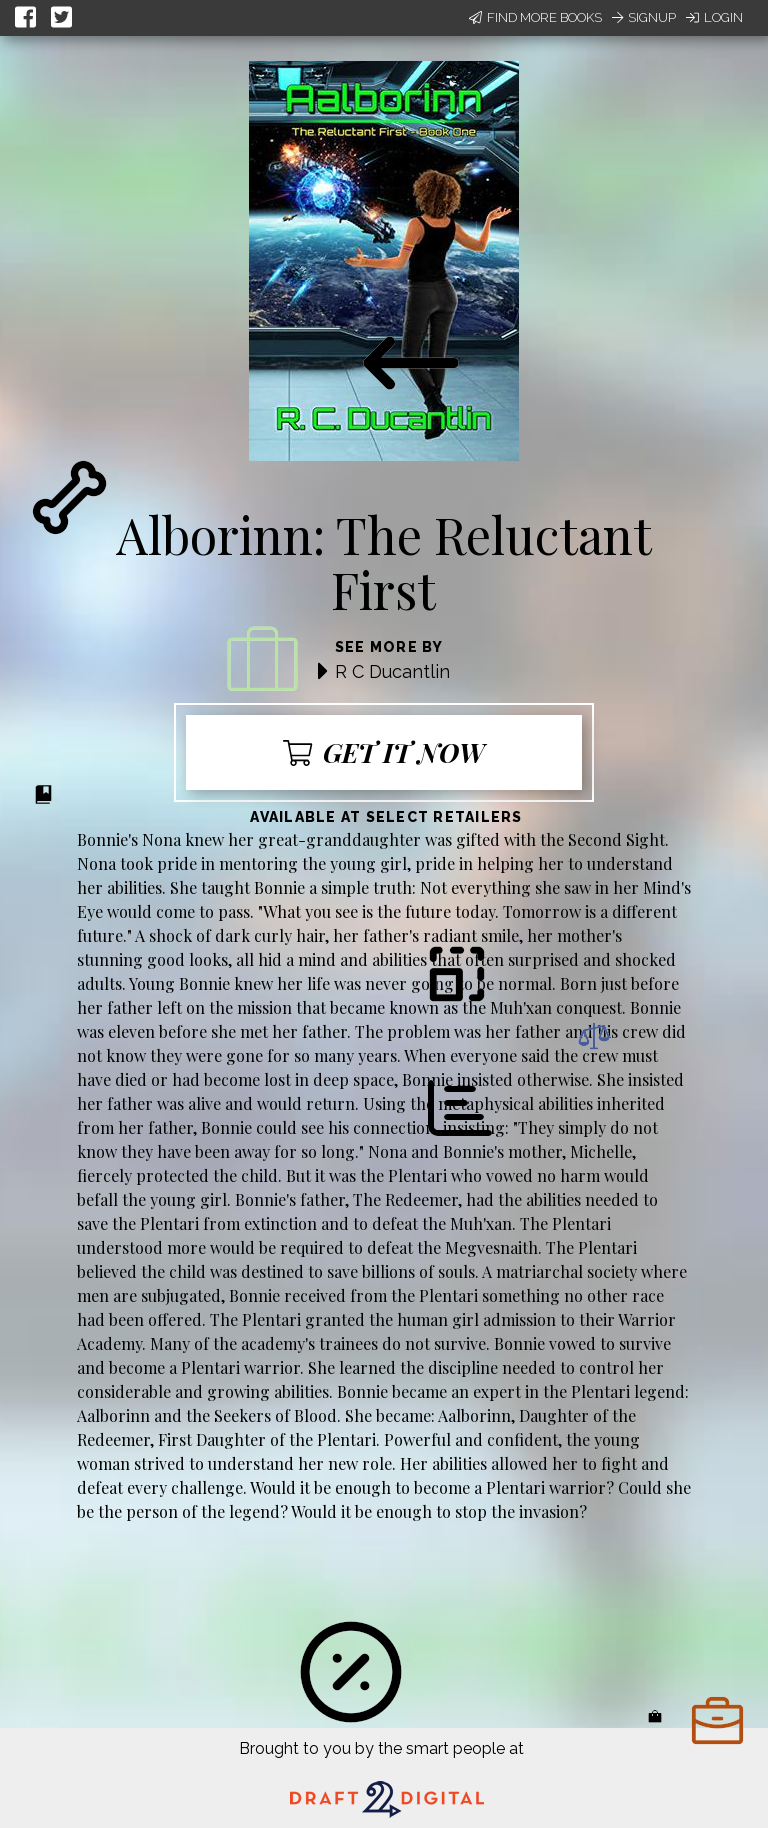  I want to click on view analytics or statistics, so click(460, 1108).